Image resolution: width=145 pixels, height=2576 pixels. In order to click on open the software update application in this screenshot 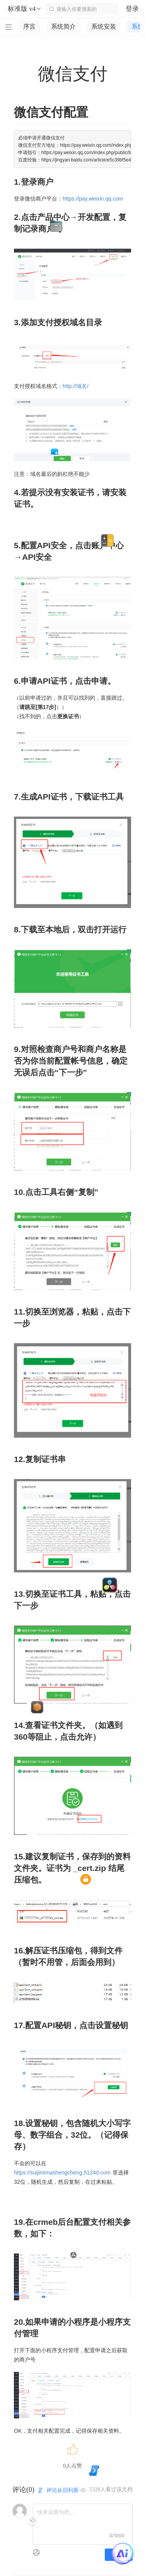, I will do `click(73, 2255)`.